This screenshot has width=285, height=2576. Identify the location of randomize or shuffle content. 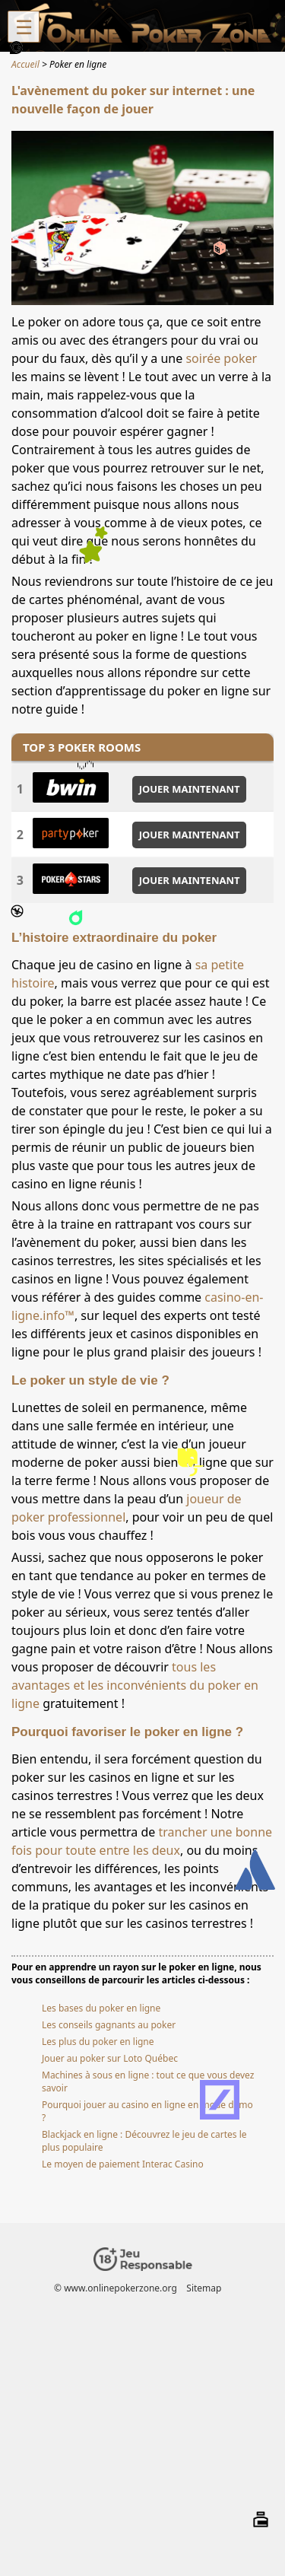
(220, 248).